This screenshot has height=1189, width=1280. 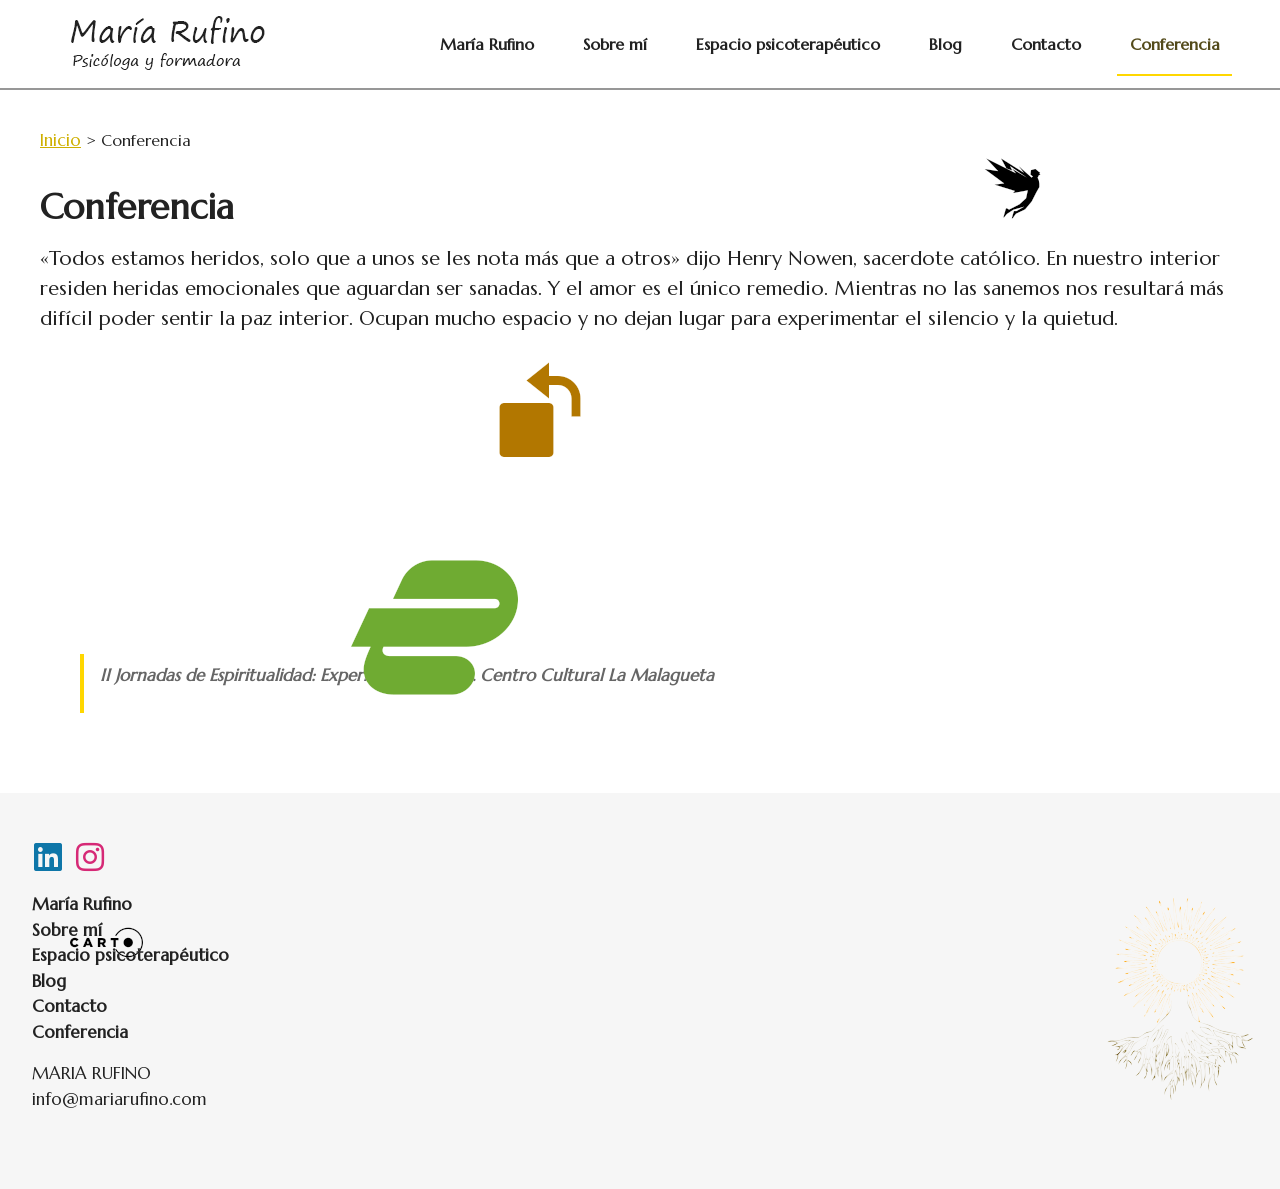 I want to click on open the ExpressVPN app, so click(x=434, y=627).